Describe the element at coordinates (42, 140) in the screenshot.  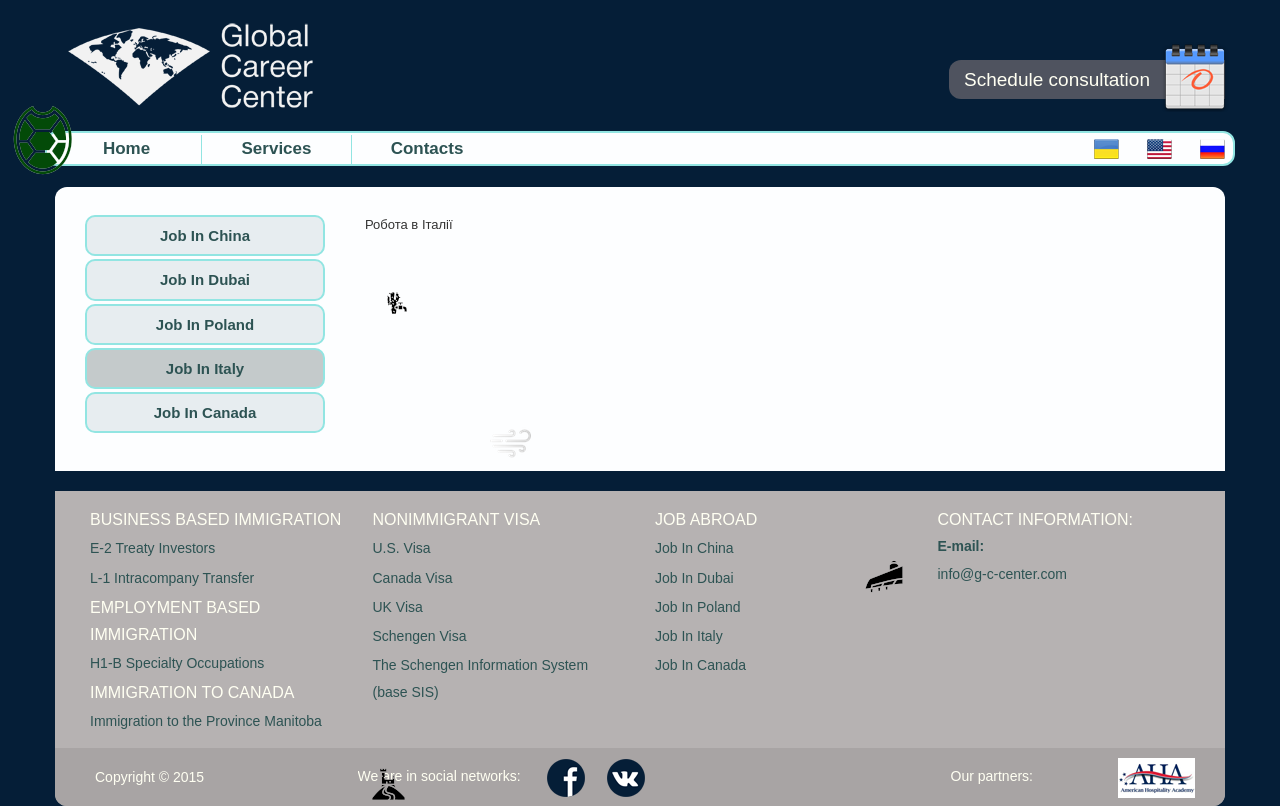
I see `equip turtle shell armor or shield` at that location.